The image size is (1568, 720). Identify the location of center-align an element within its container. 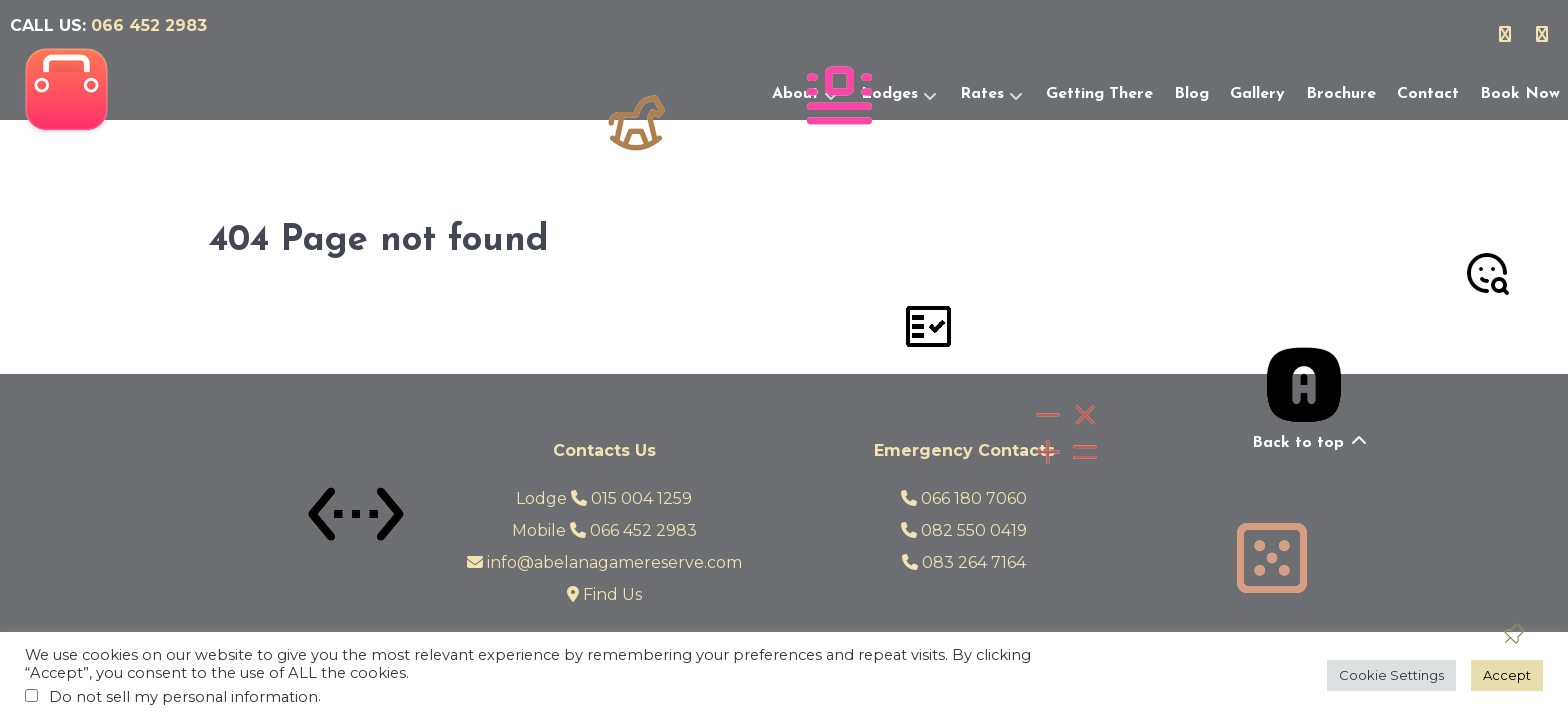
(839, 95).